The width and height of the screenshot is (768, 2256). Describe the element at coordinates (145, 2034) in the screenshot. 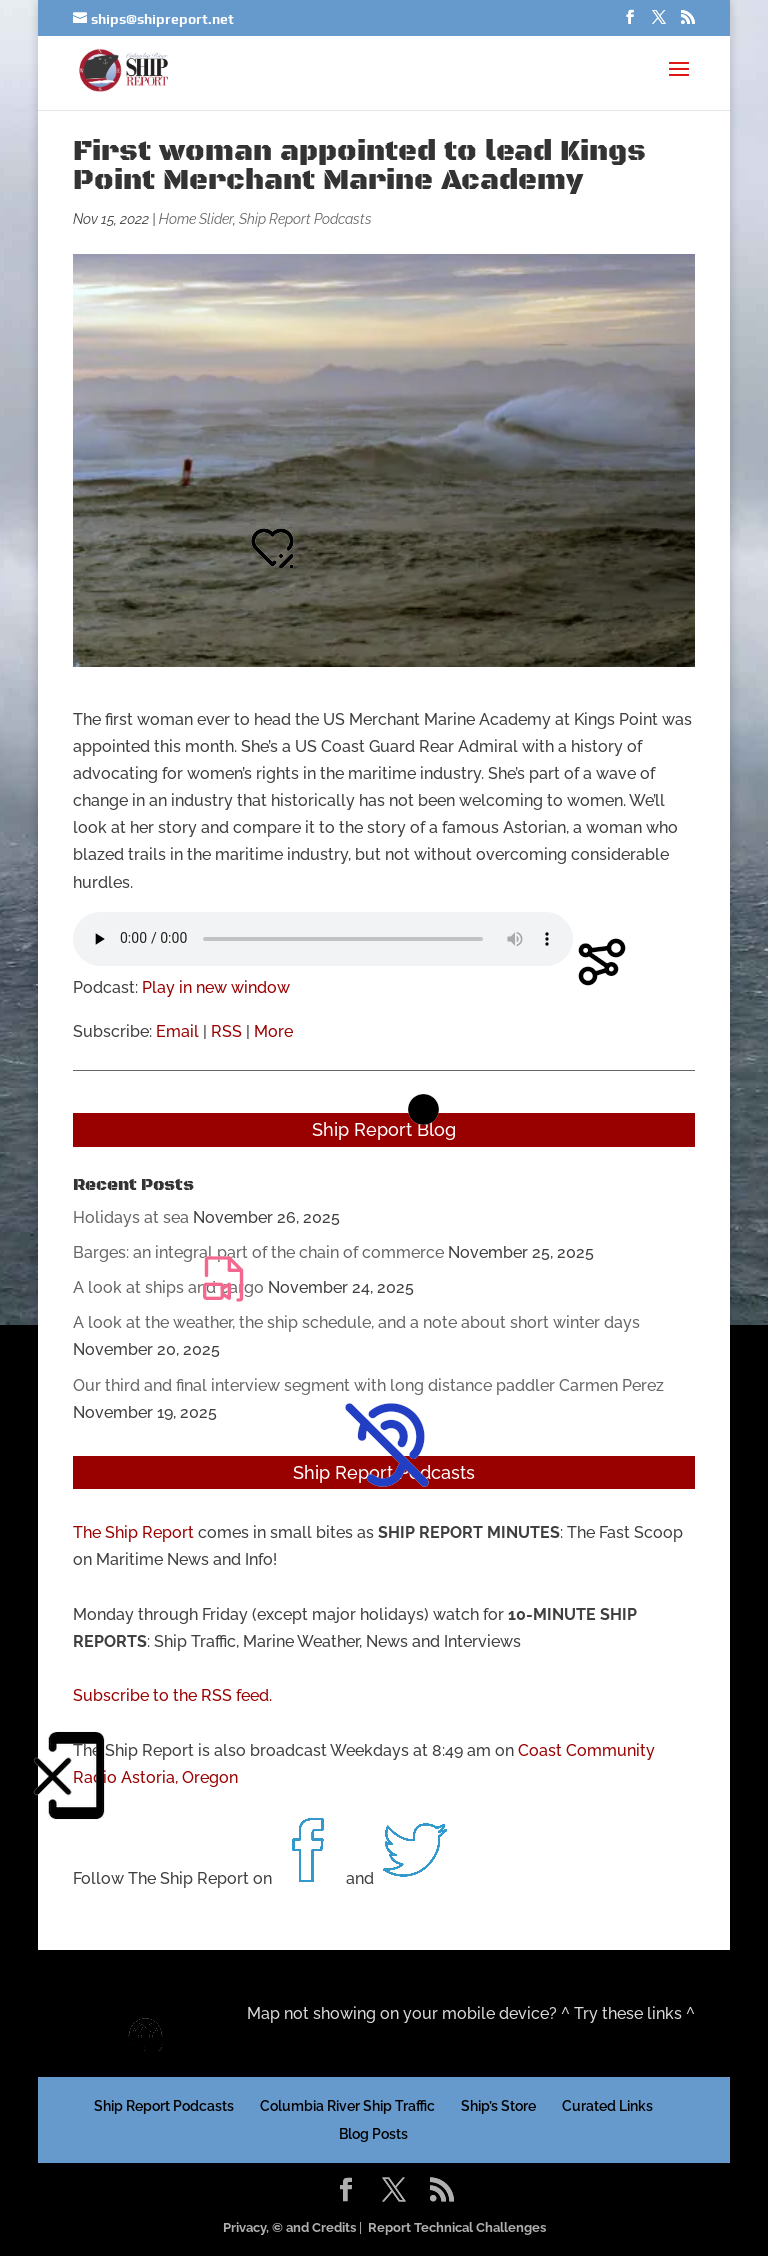

I see `contact customer support` at that location.